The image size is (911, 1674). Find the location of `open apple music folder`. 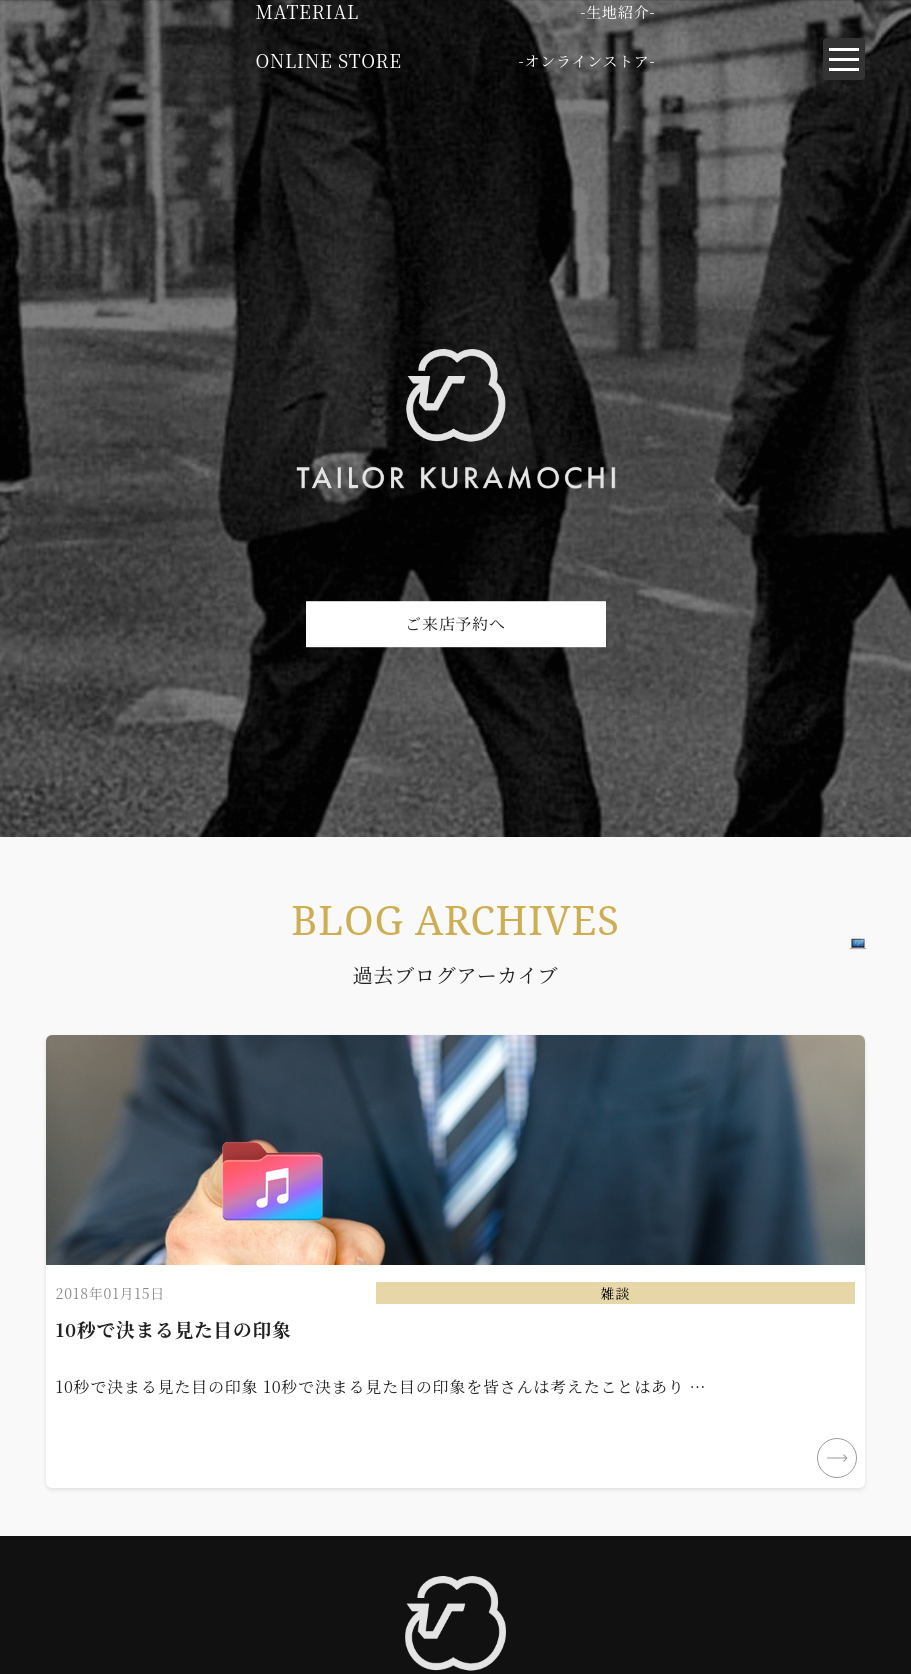

open apple music folder is located at coordinates (272, 1184).